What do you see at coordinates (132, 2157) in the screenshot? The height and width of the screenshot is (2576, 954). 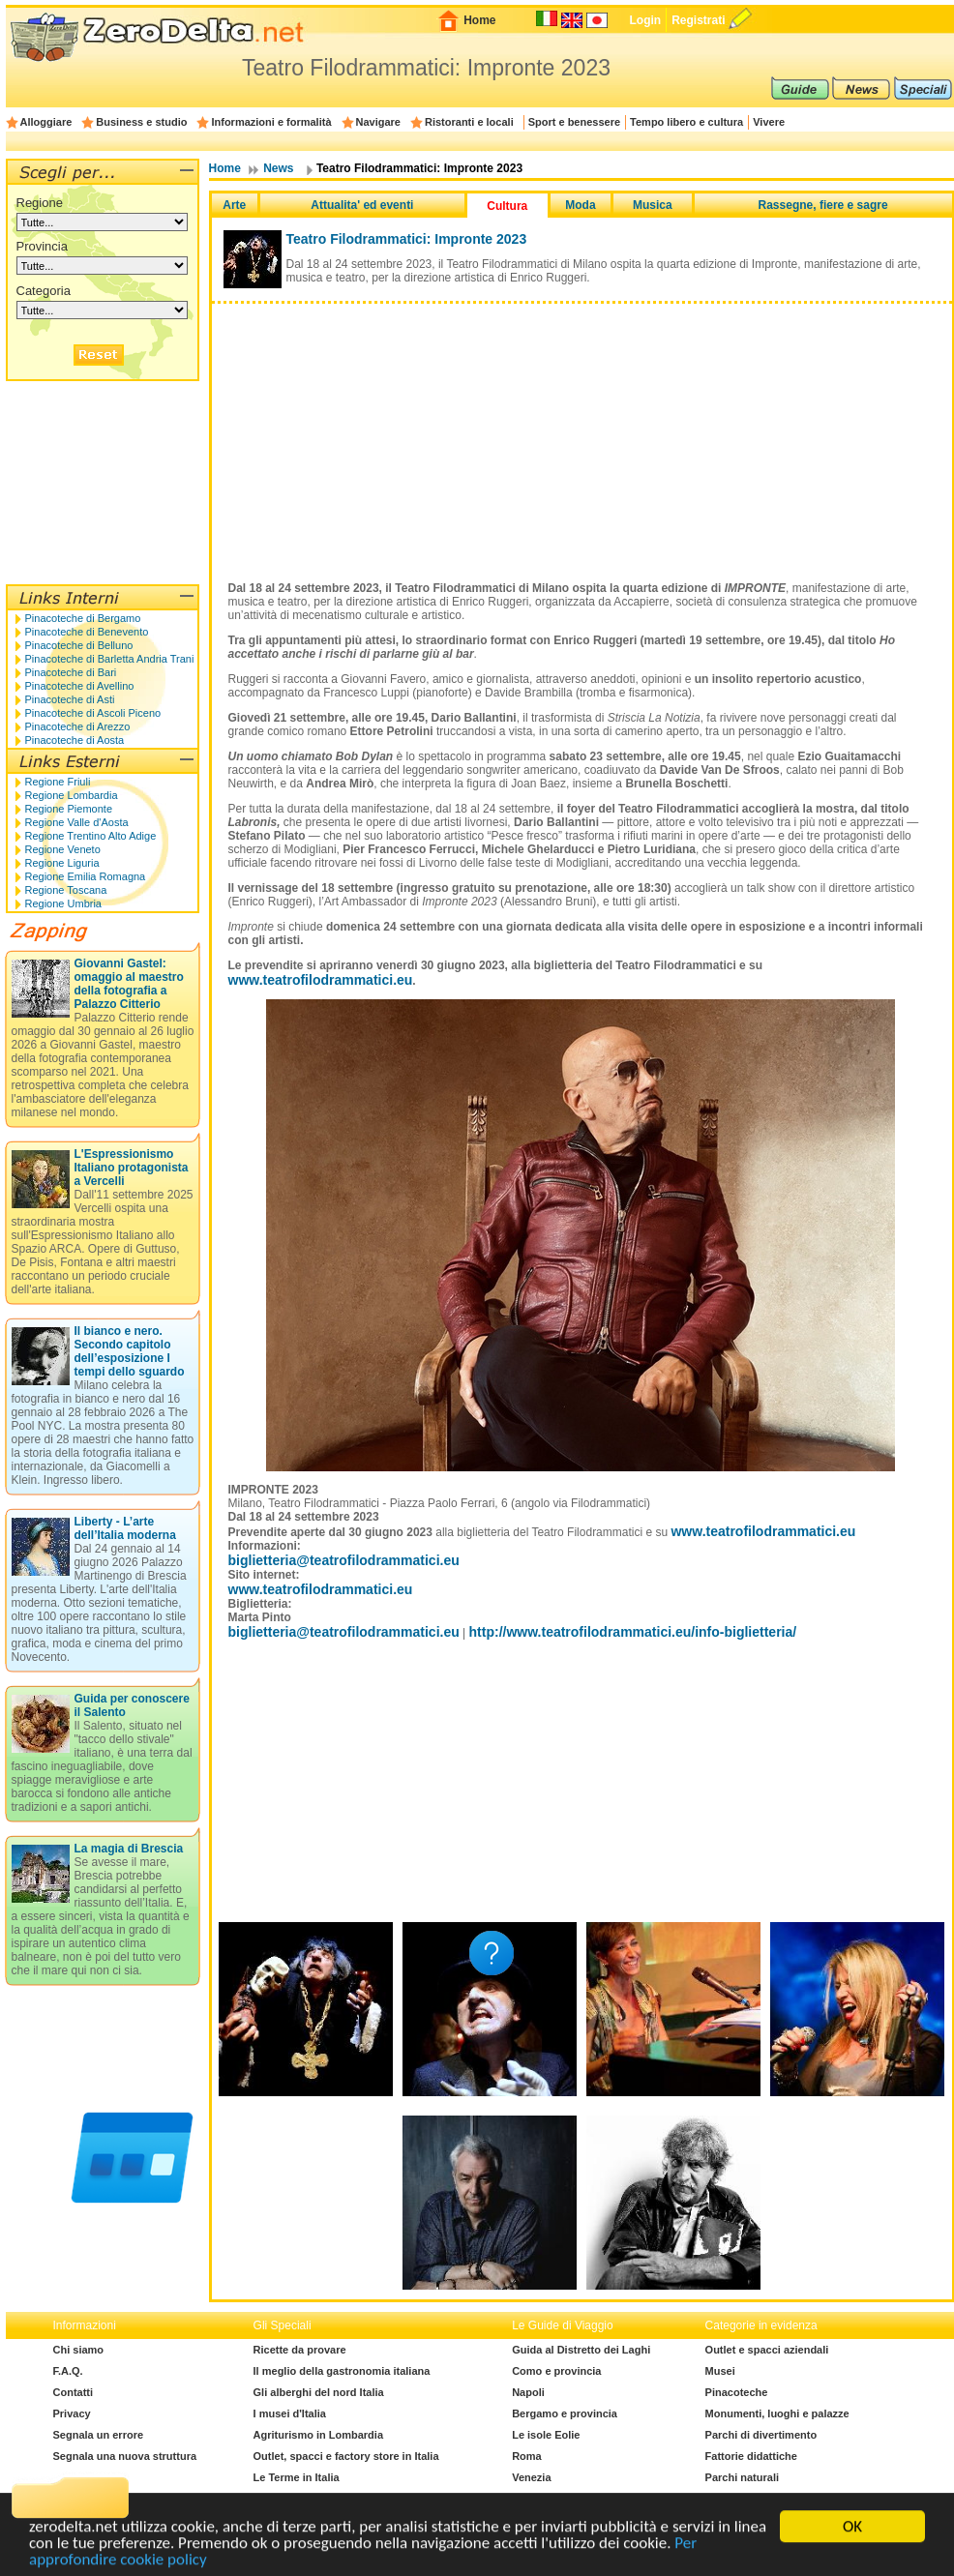 I see `launch autoruns system utility` at bounding box center [132, 2157].